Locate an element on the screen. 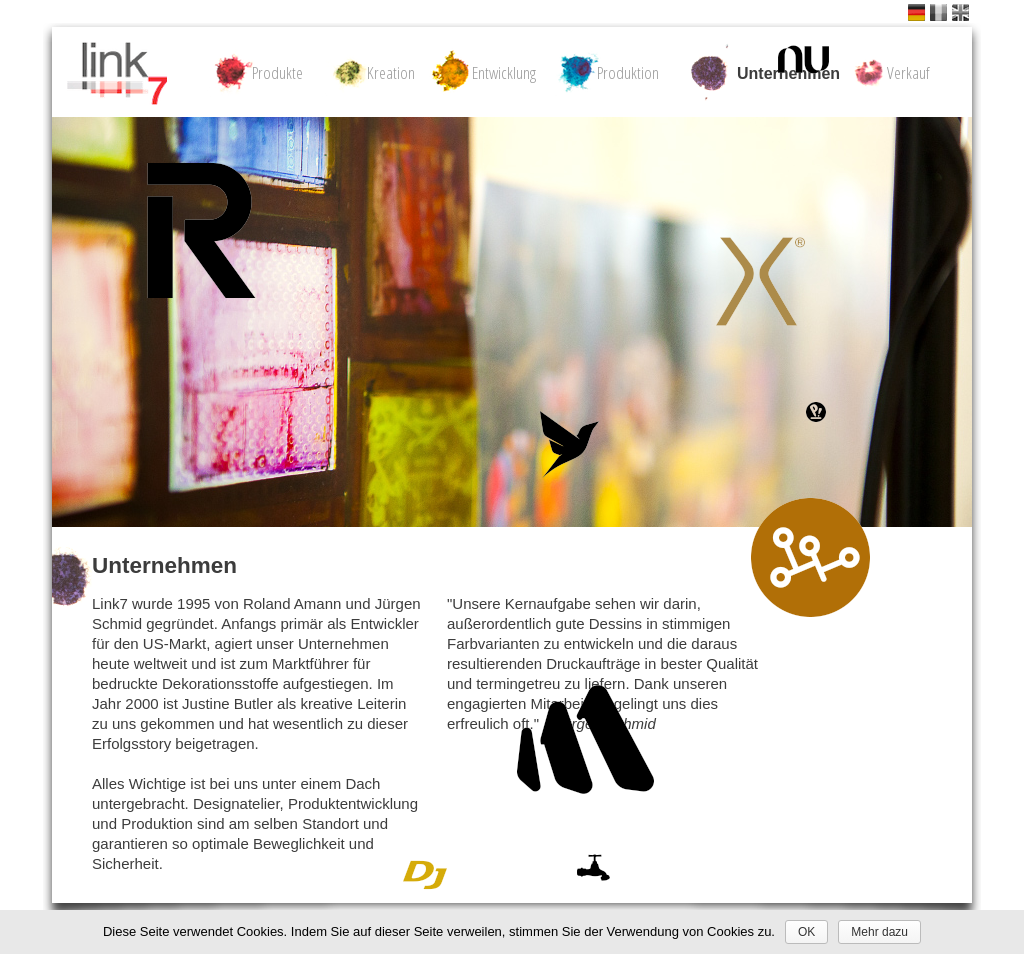  pop!_os linux distribution logo is located at coordinates (816, 412).